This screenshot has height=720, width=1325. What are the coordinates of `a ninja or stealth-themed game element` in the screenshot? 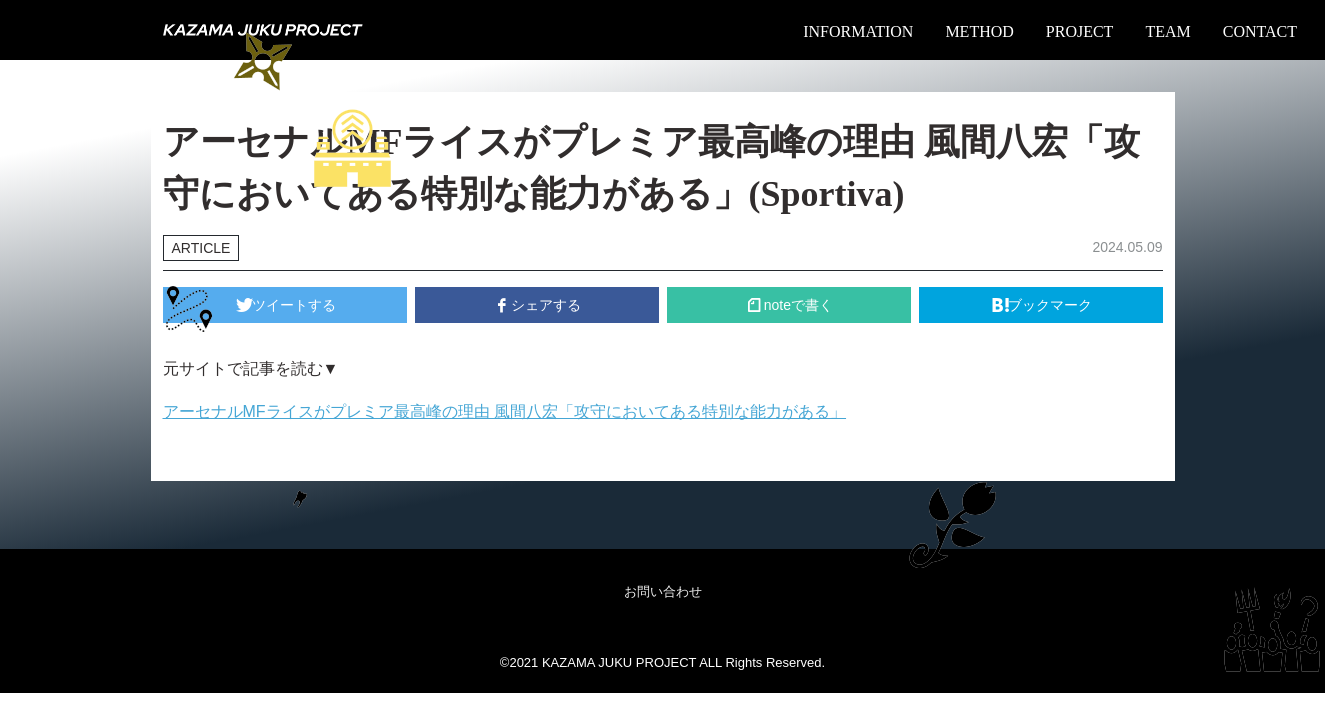 It's located at (263, 61).